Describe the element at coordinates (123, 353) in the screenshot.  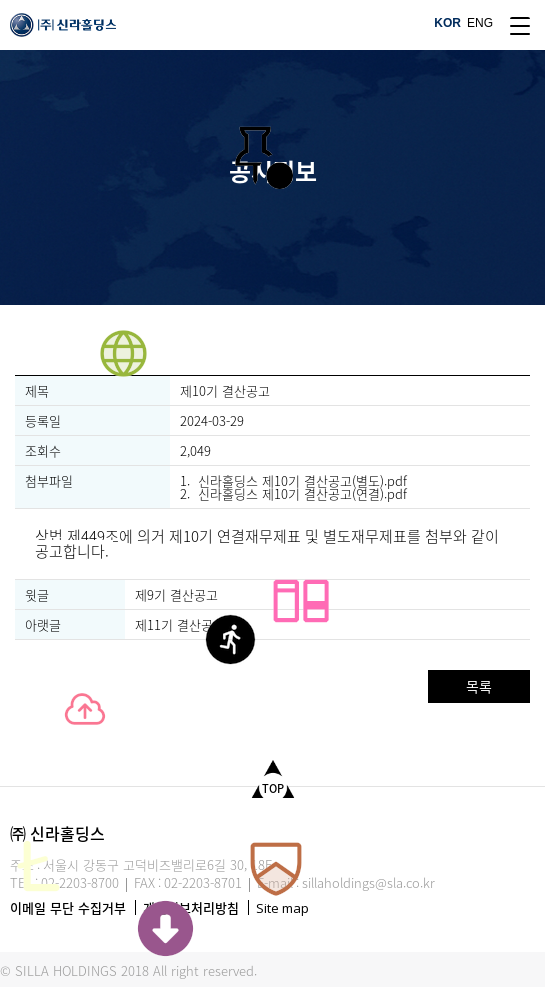
I see `access website or browse the internet` at that location.